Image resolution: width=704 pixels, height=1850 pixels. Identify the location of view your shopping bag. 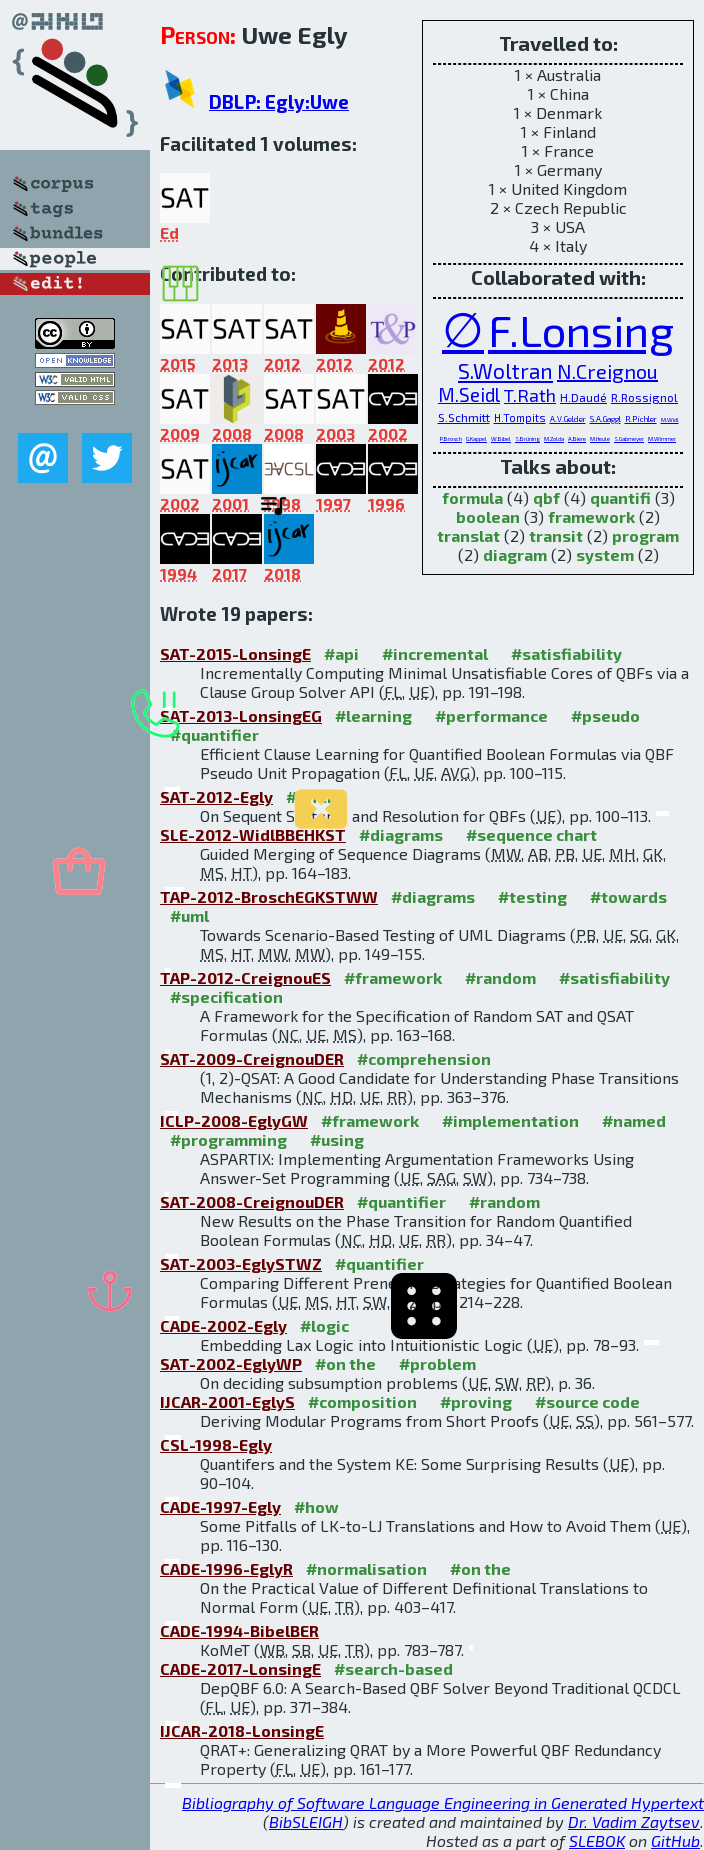
(79, 874).